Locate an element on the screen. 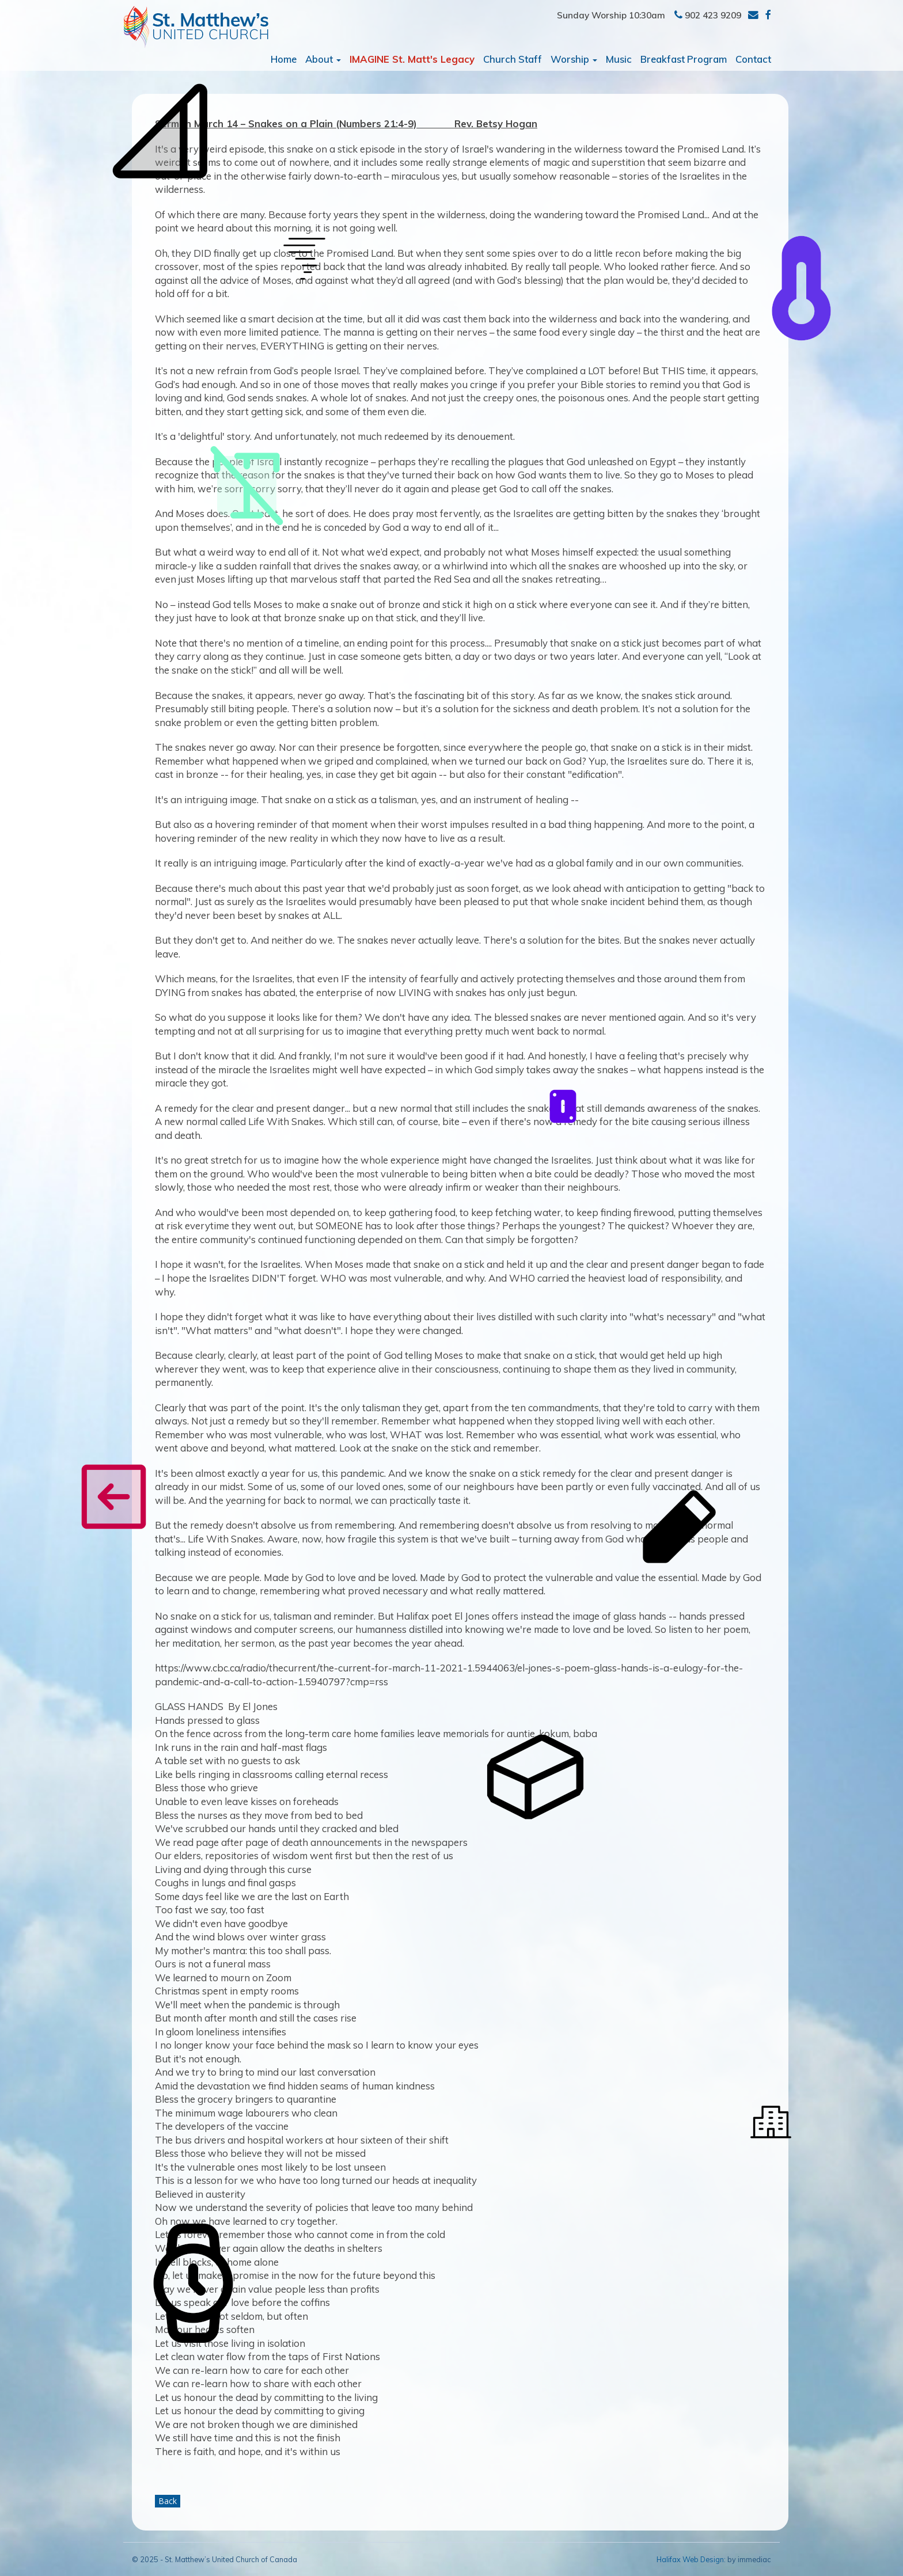  indicates severe weather alert or tornado warning is located at coordinates (304, 257).